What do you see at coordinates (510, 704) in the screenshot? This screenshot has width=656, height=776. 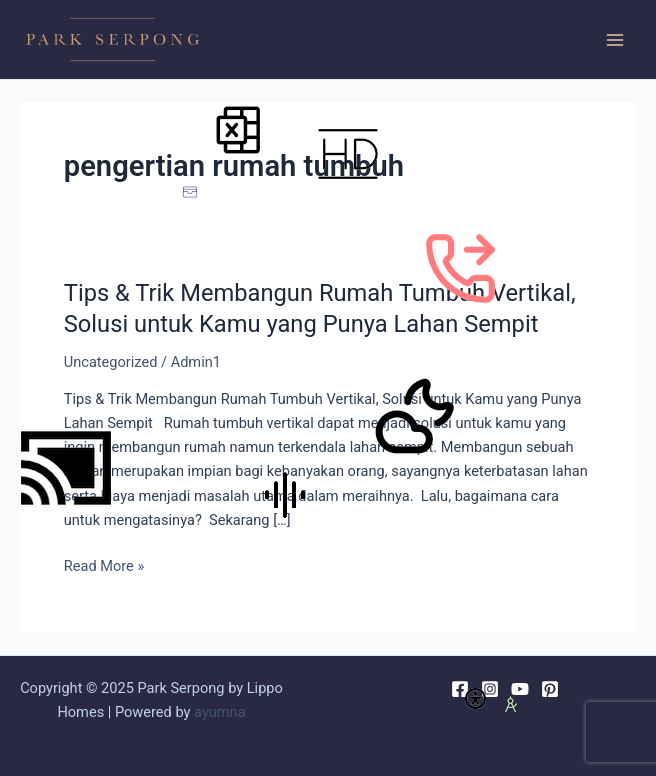 I see `access drawing or drafting tools` at bounding box center [510, 704].